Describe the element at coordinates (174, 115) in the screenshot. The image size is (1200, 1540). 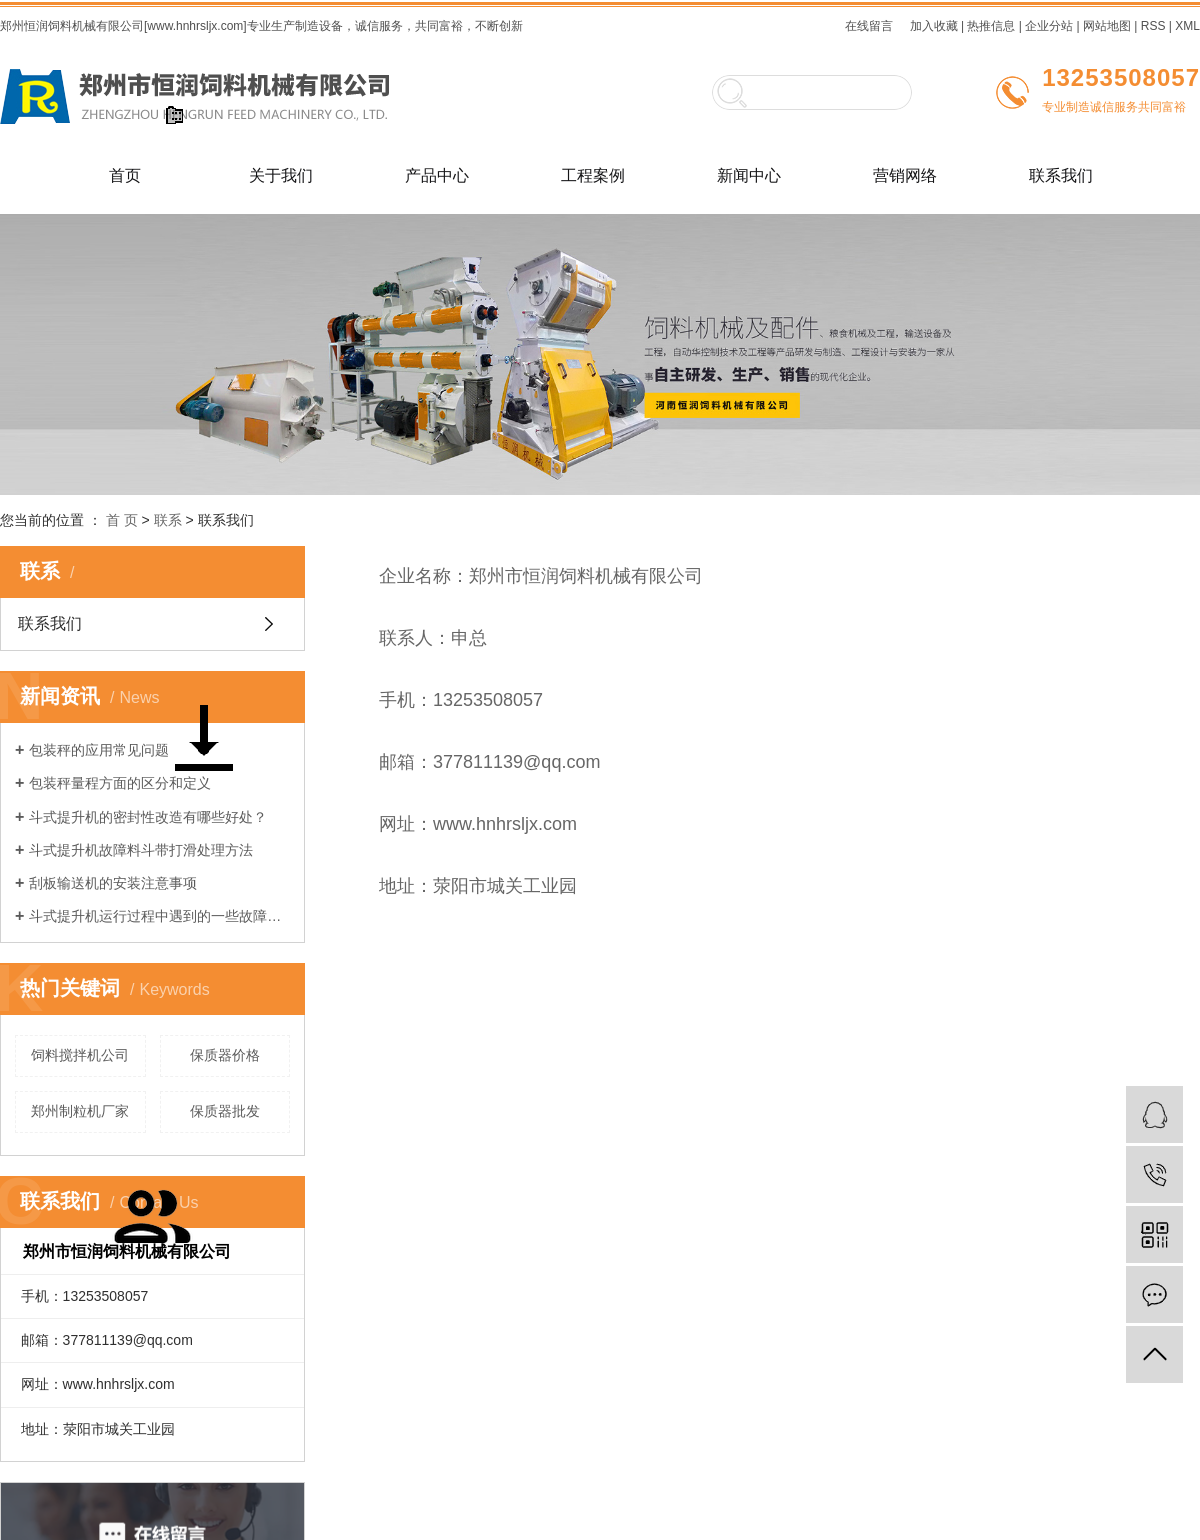
I see `access photos from camera roll` at that location.